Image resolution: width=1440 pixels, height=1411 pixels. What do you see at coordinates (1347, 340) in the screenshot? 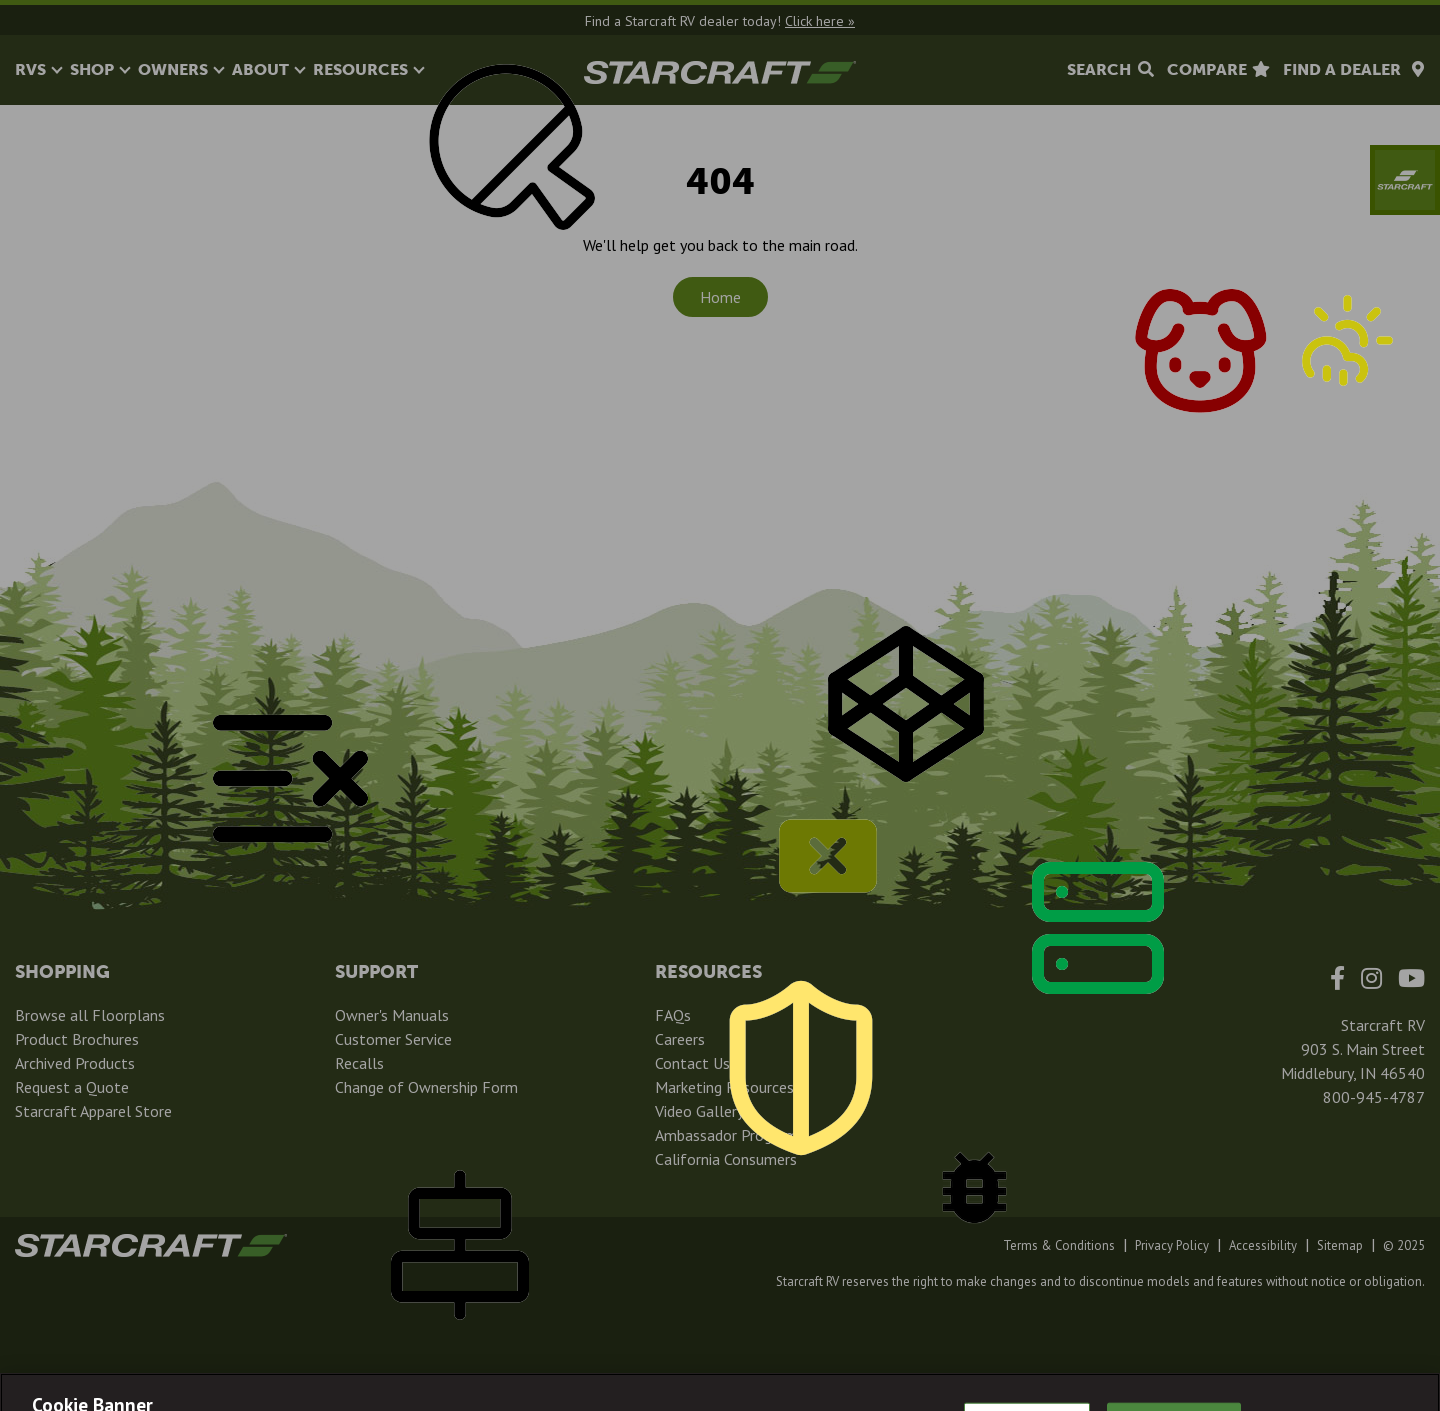
I see `current weather conditions: partly cloudy with rain` at bounding box center [1347, 340].